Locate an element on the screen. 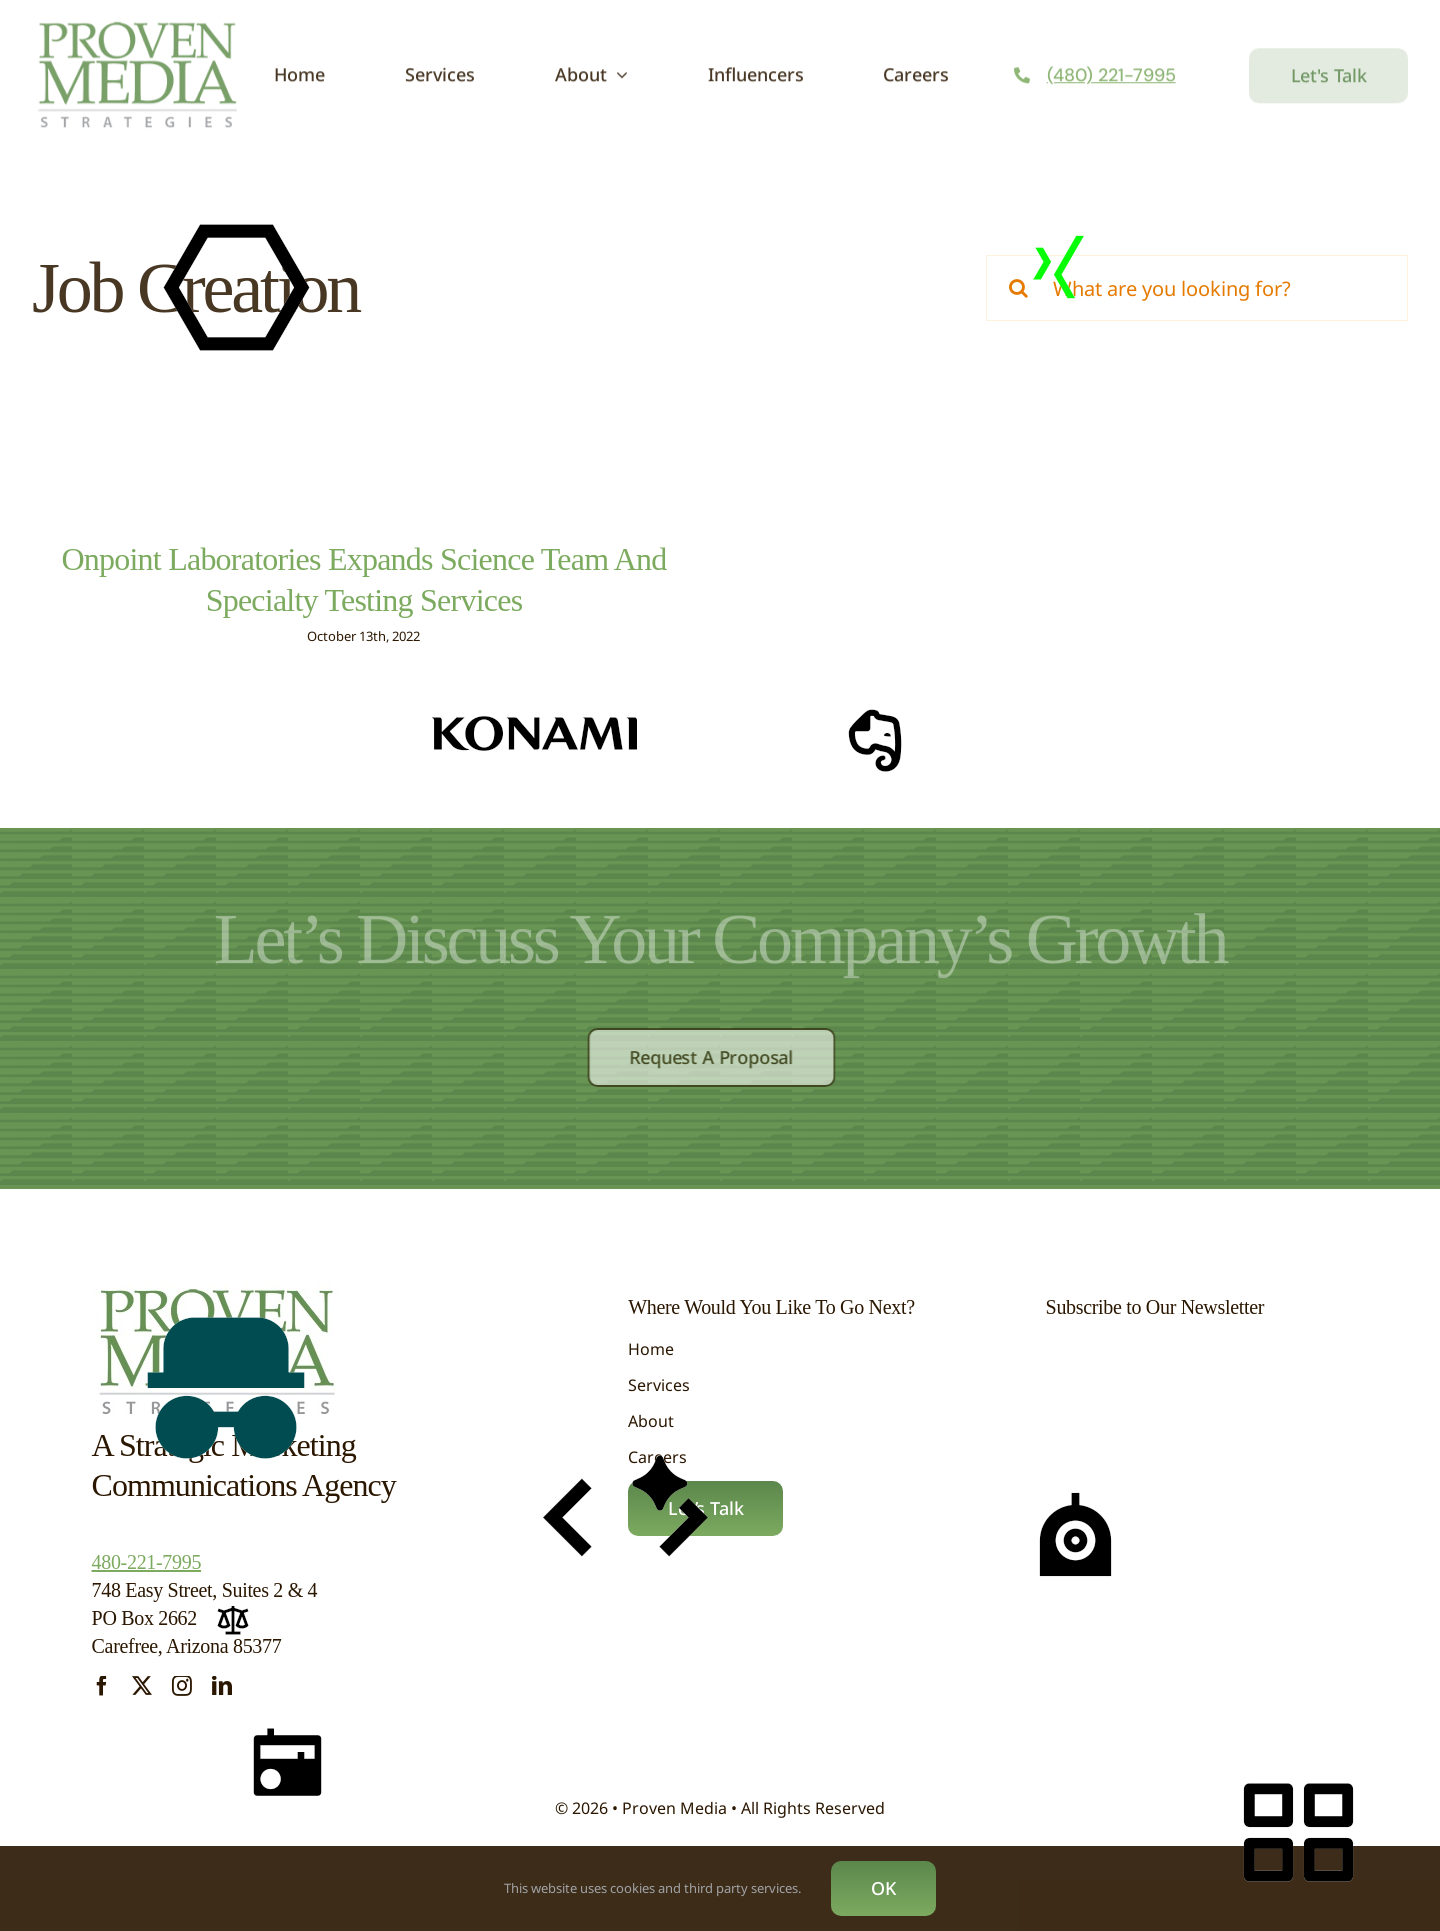  link to Xing professional network profile is located at coordinates (1055, 264).